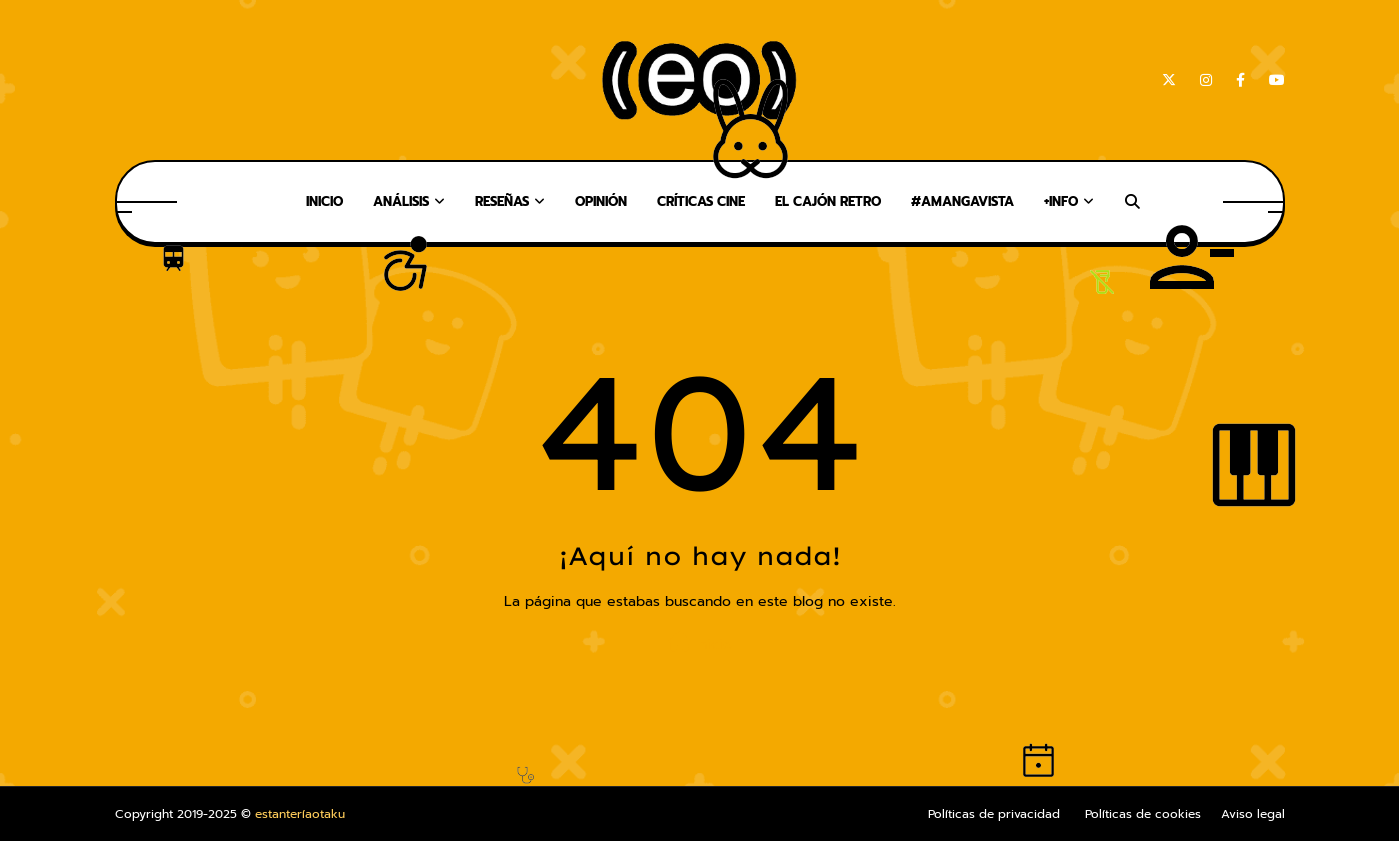 The width and height of the screenshot is (1399, 841). What do you see at coordinates (173, 257) in the screenshot?
I see `access train schedules or railway information` at bounding box center [173, 257].